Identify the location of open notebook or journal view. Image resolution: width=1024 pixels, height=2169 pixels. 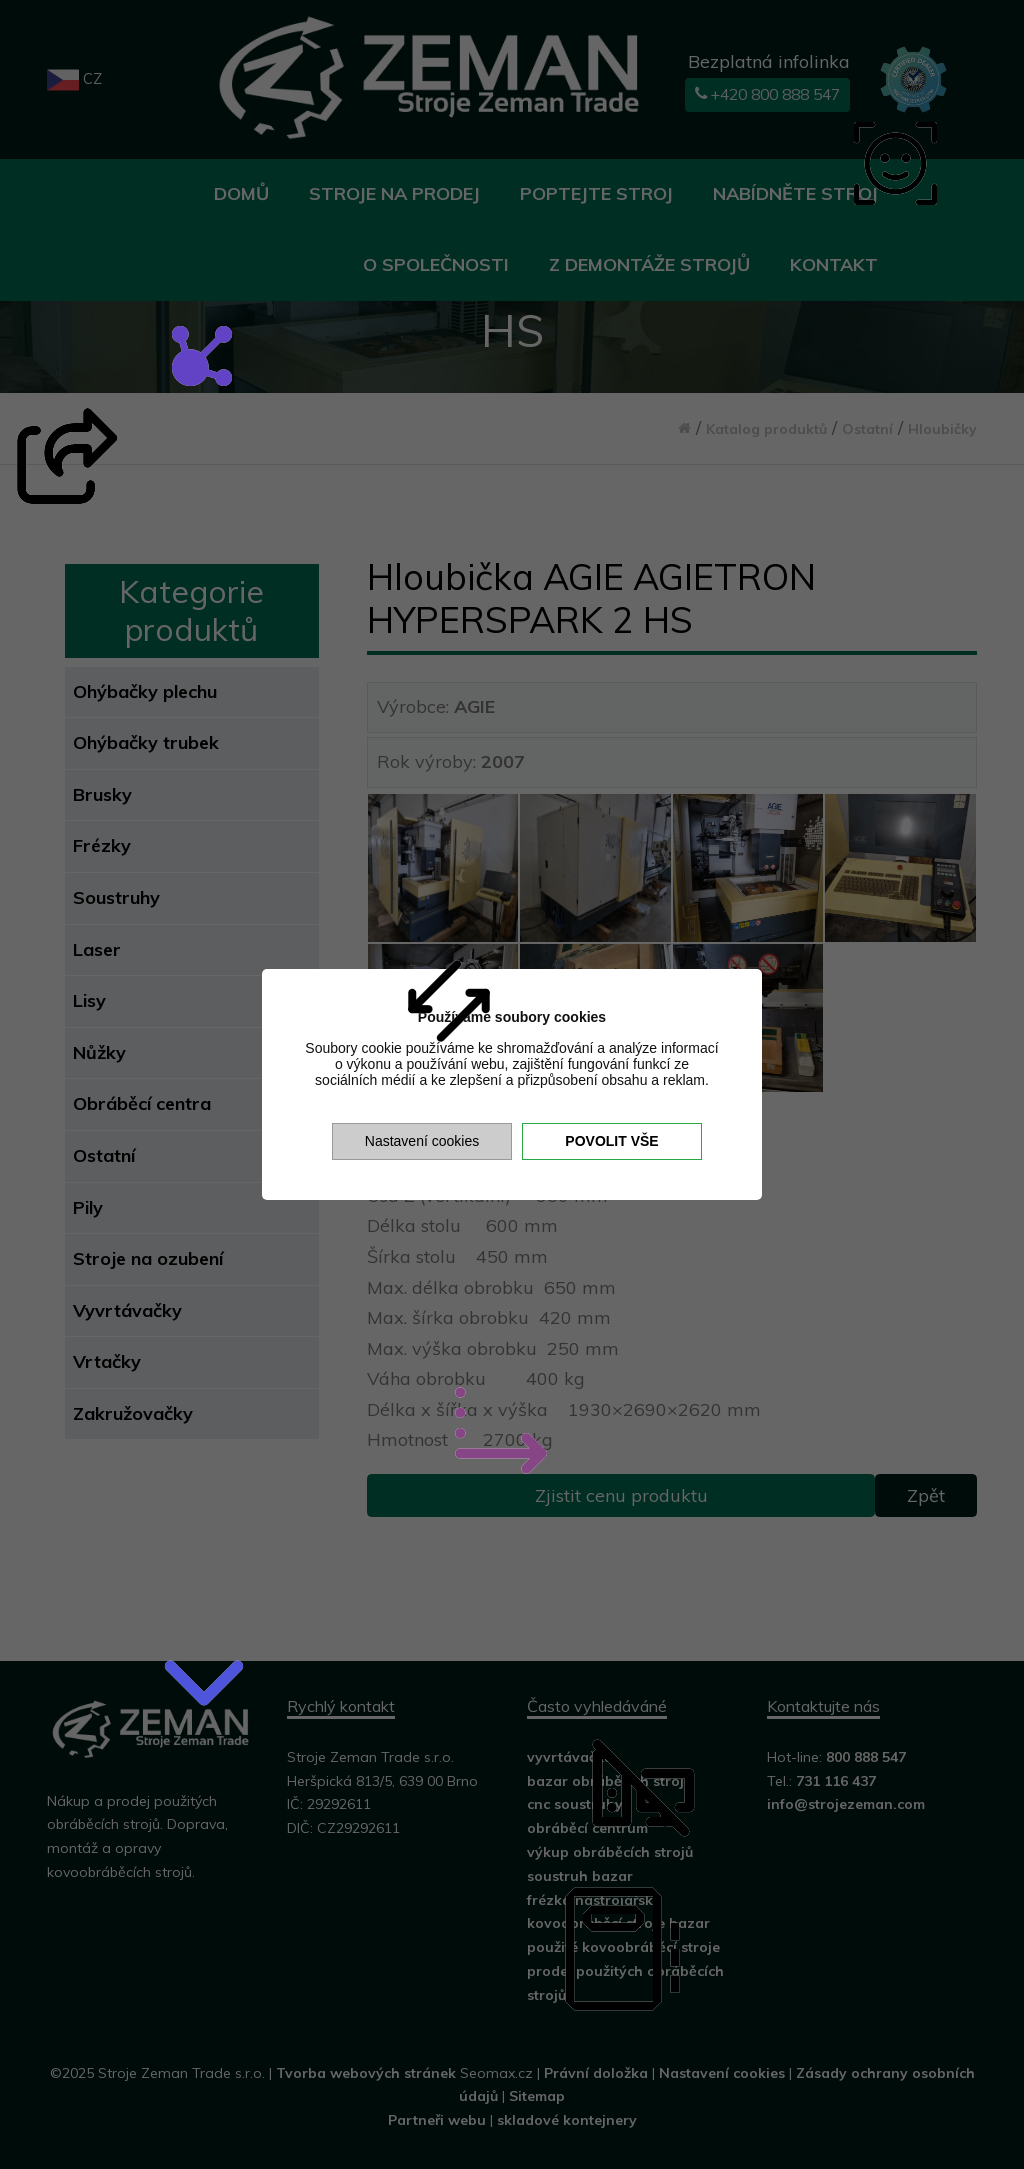
(618, 1949).